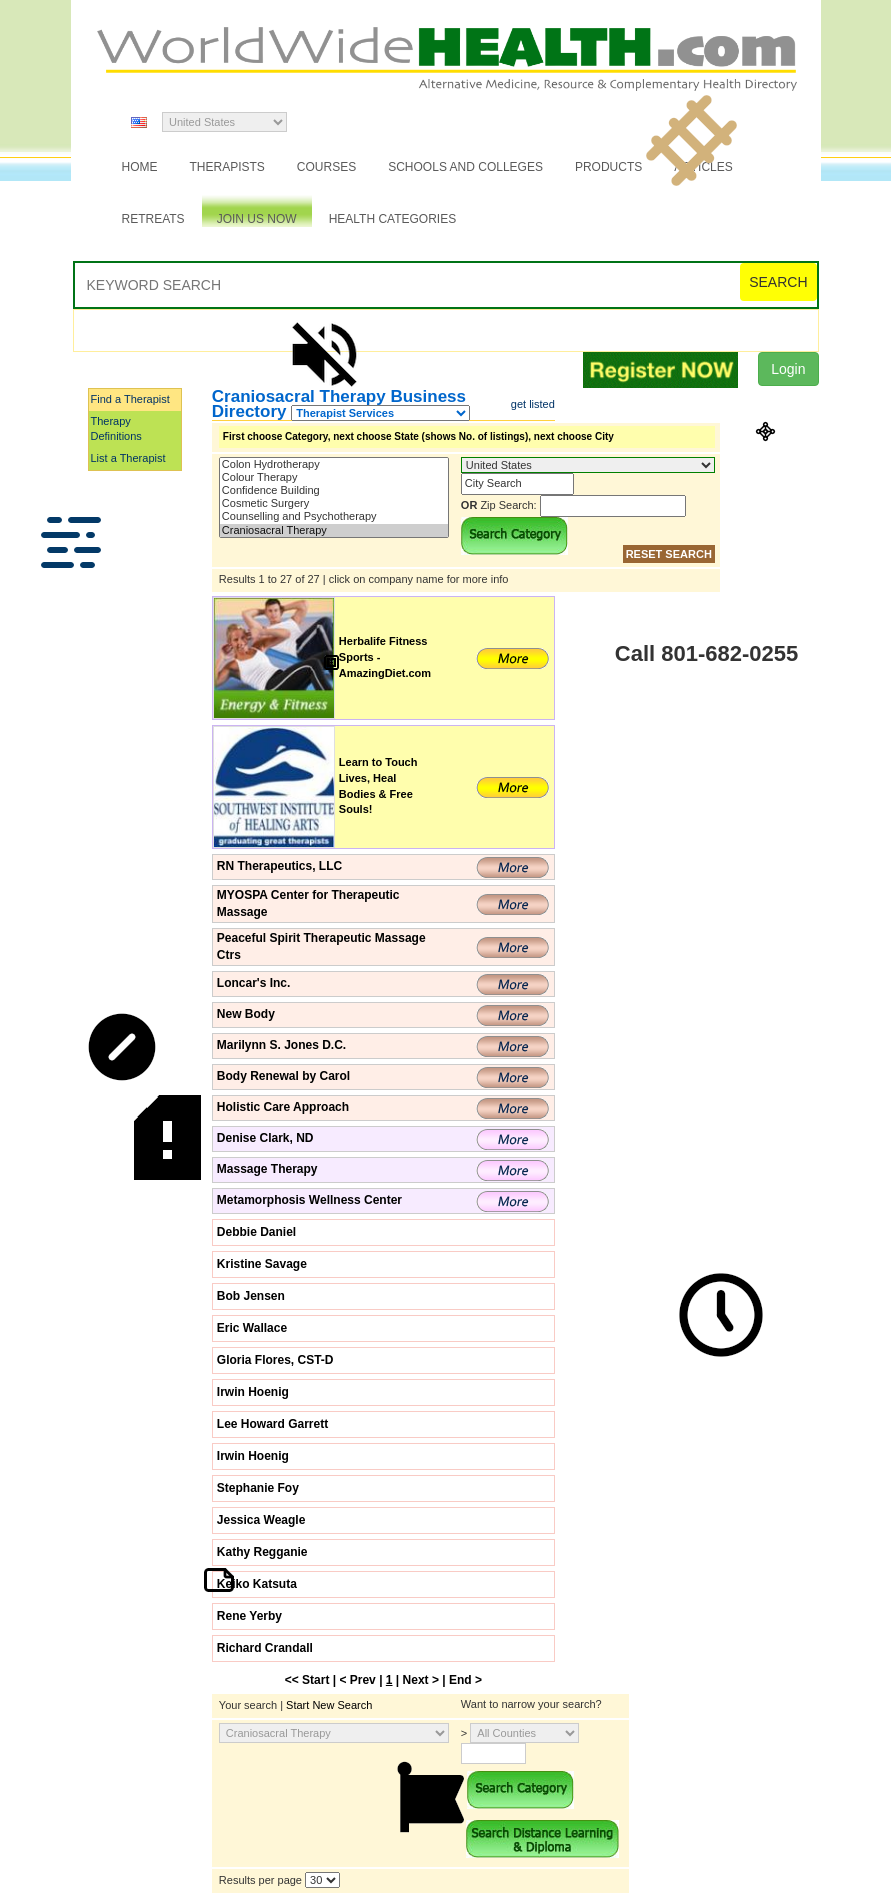 The width and height of the screenshot is (891, 1897). I want to click on view track or railway information, so click(691, 140).